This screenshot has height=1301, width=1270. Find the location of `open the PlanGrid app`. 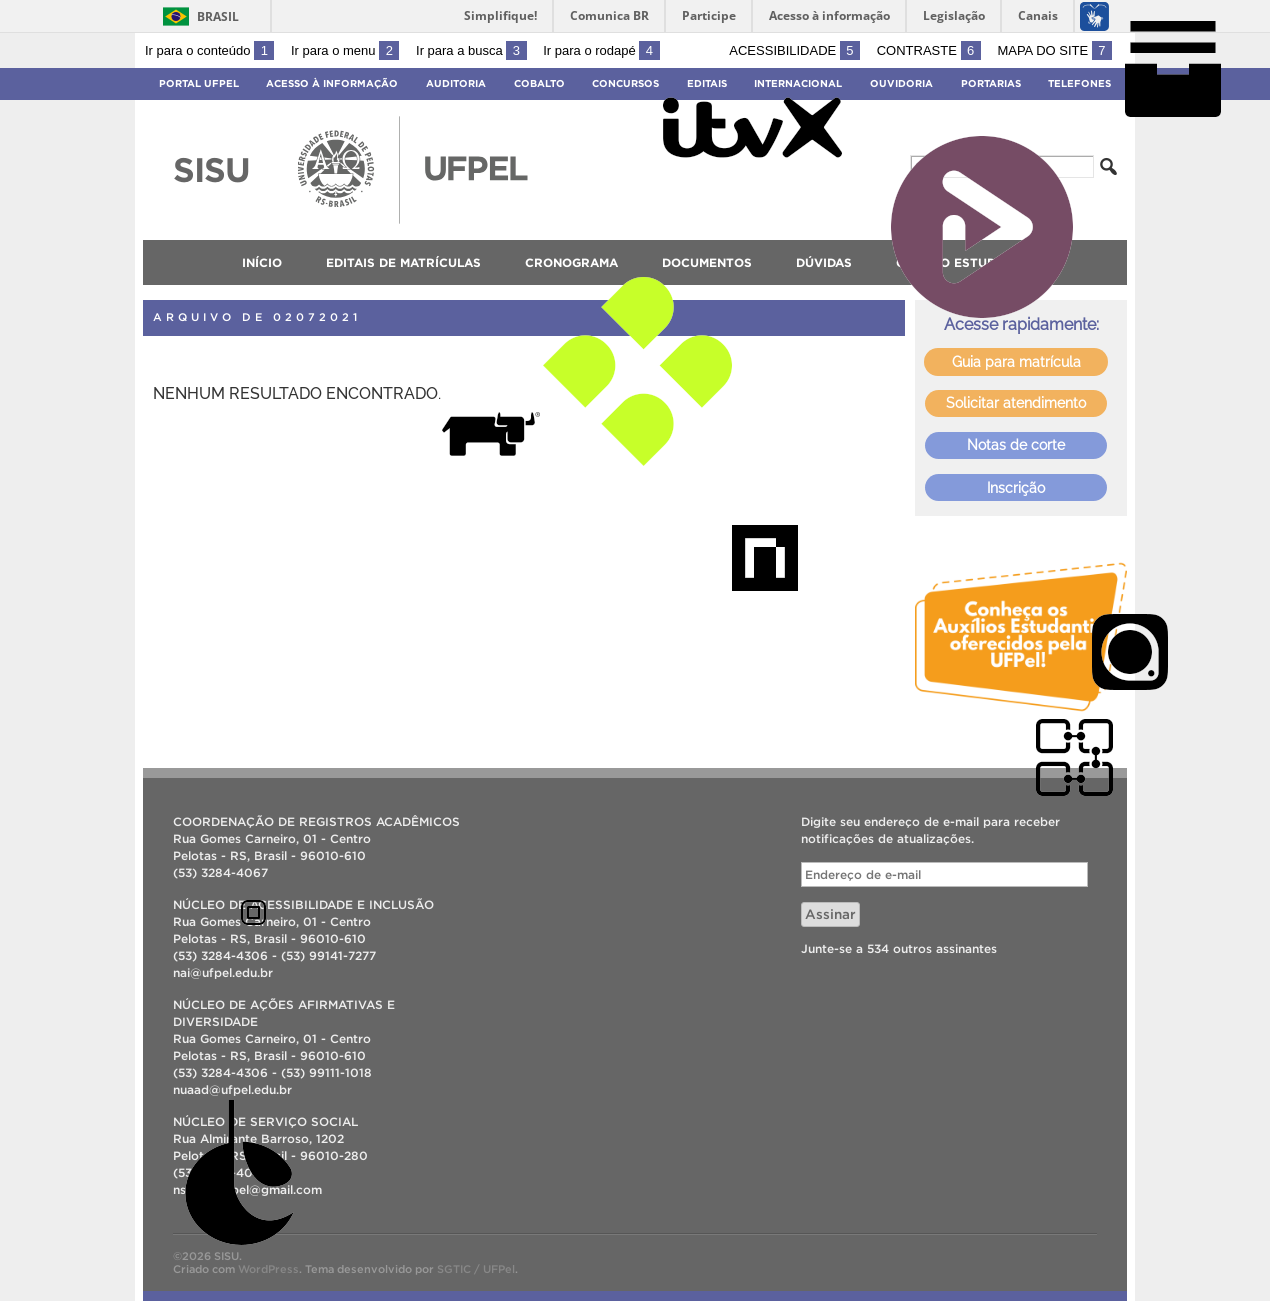

open the PlanGrid app is located at coordinates (1130, 652).